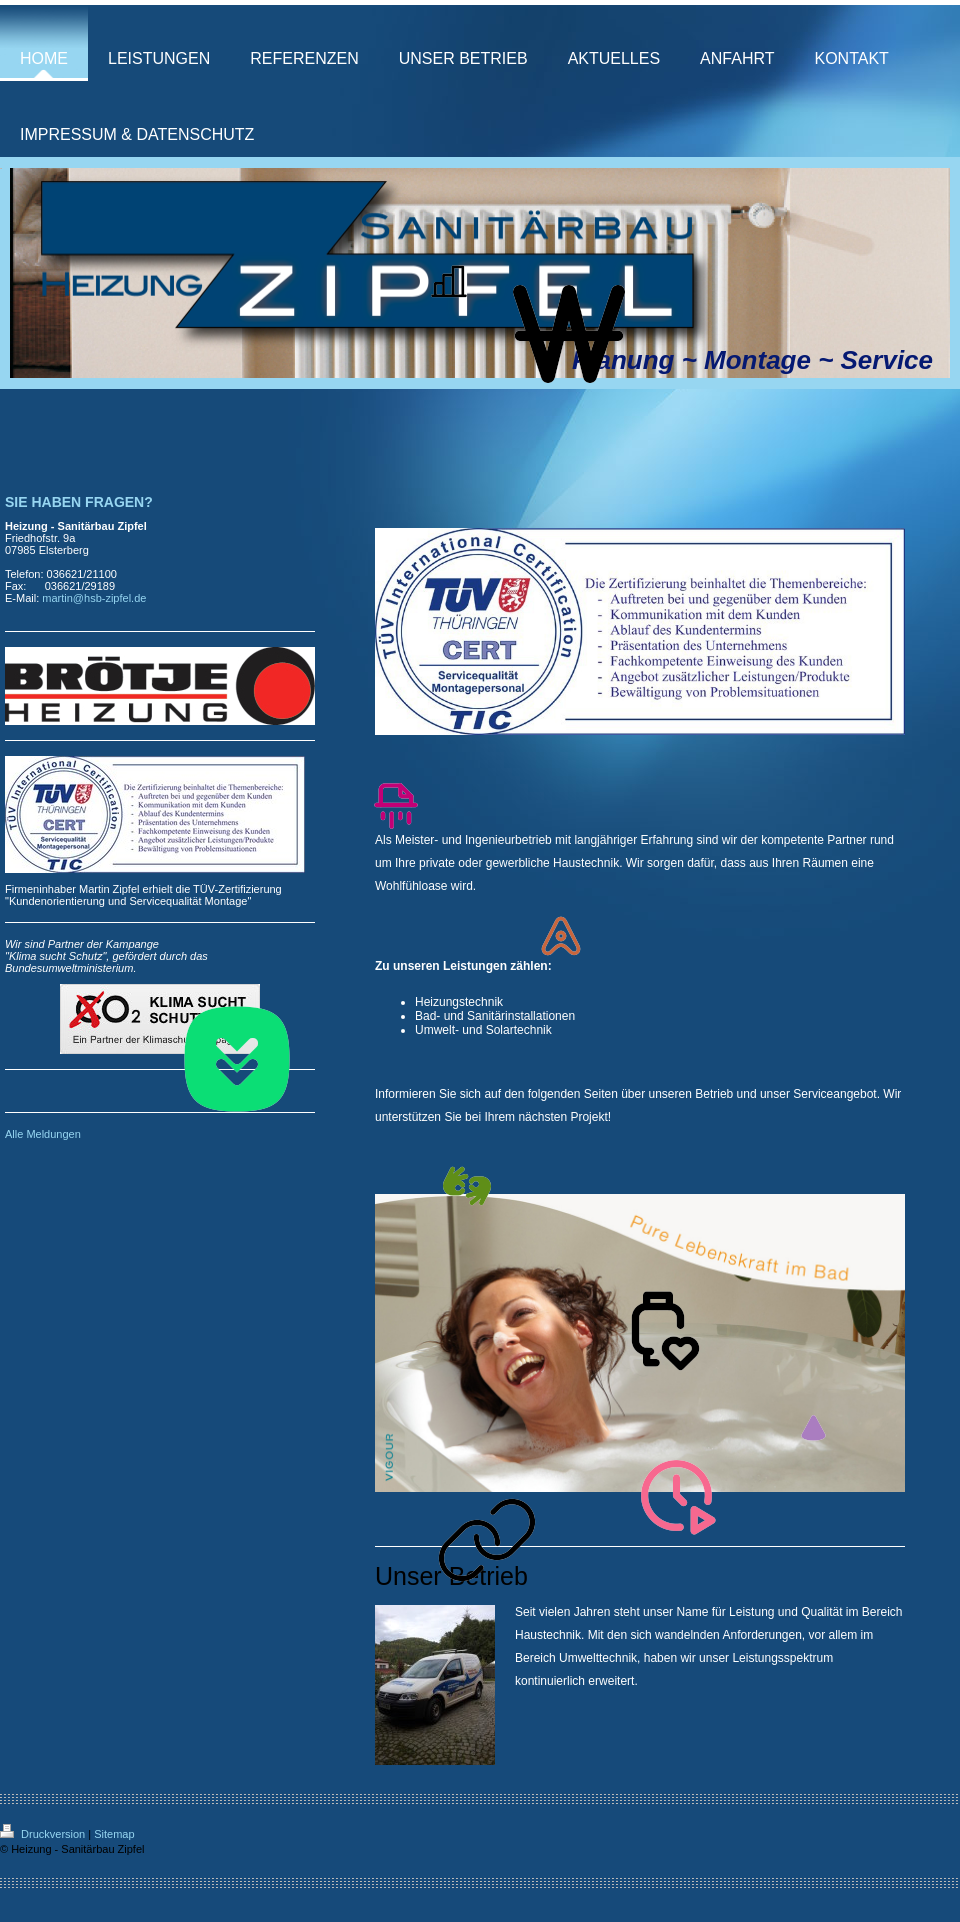  Describe the element at coordinates (237, 1059) in the screenshot. I see `expand content or show more options` at that location.